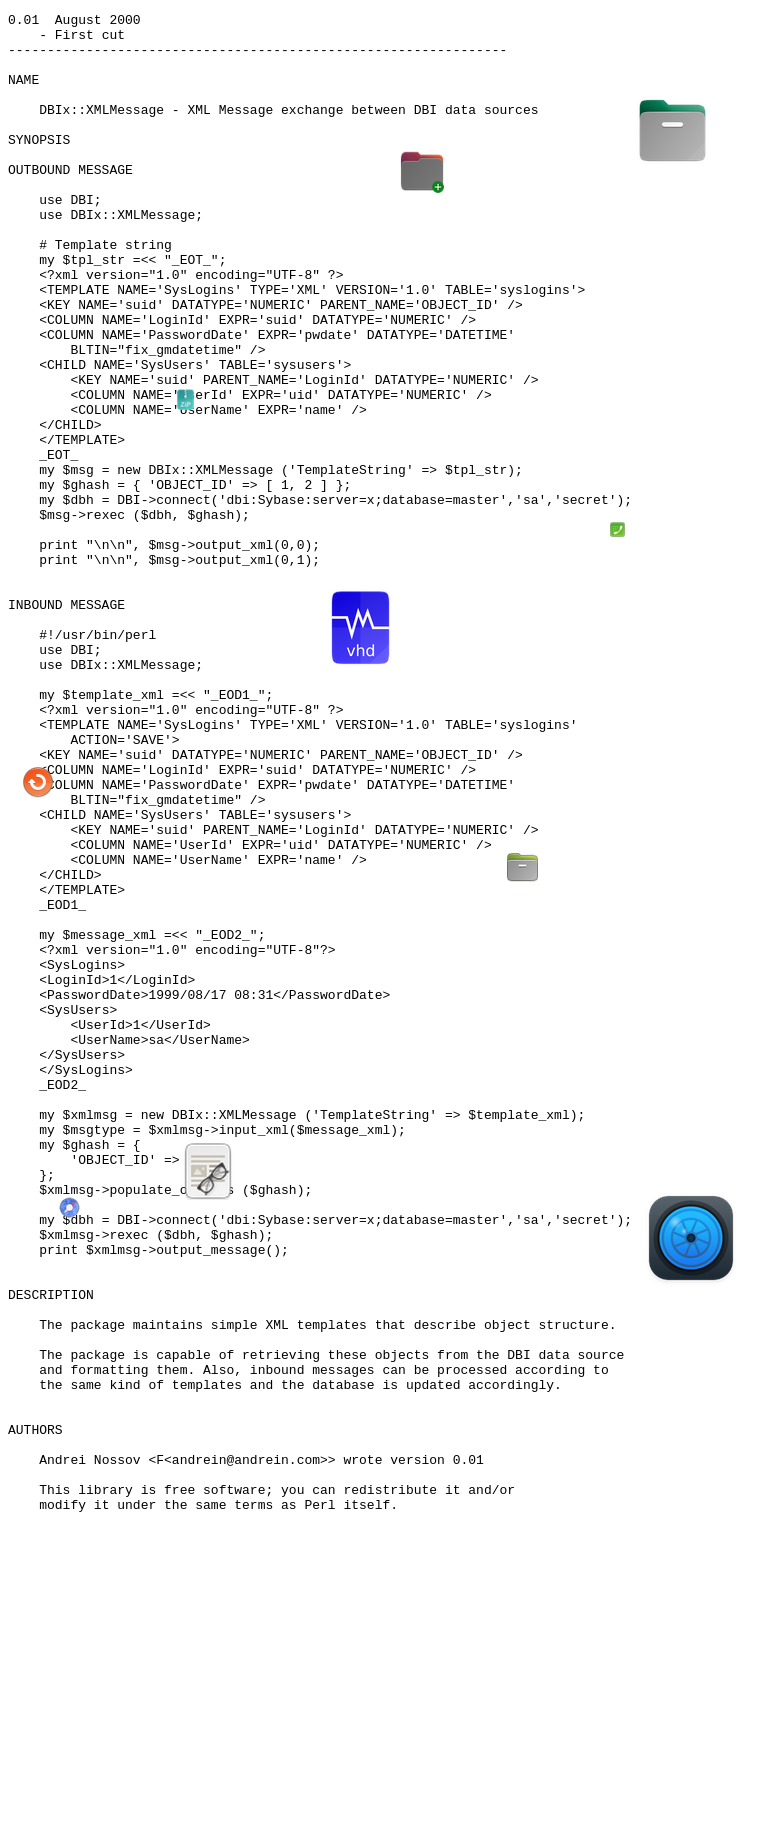 This screenshot has height=1826, width=768. I want to click on open the documents app, so click(208, 1171).